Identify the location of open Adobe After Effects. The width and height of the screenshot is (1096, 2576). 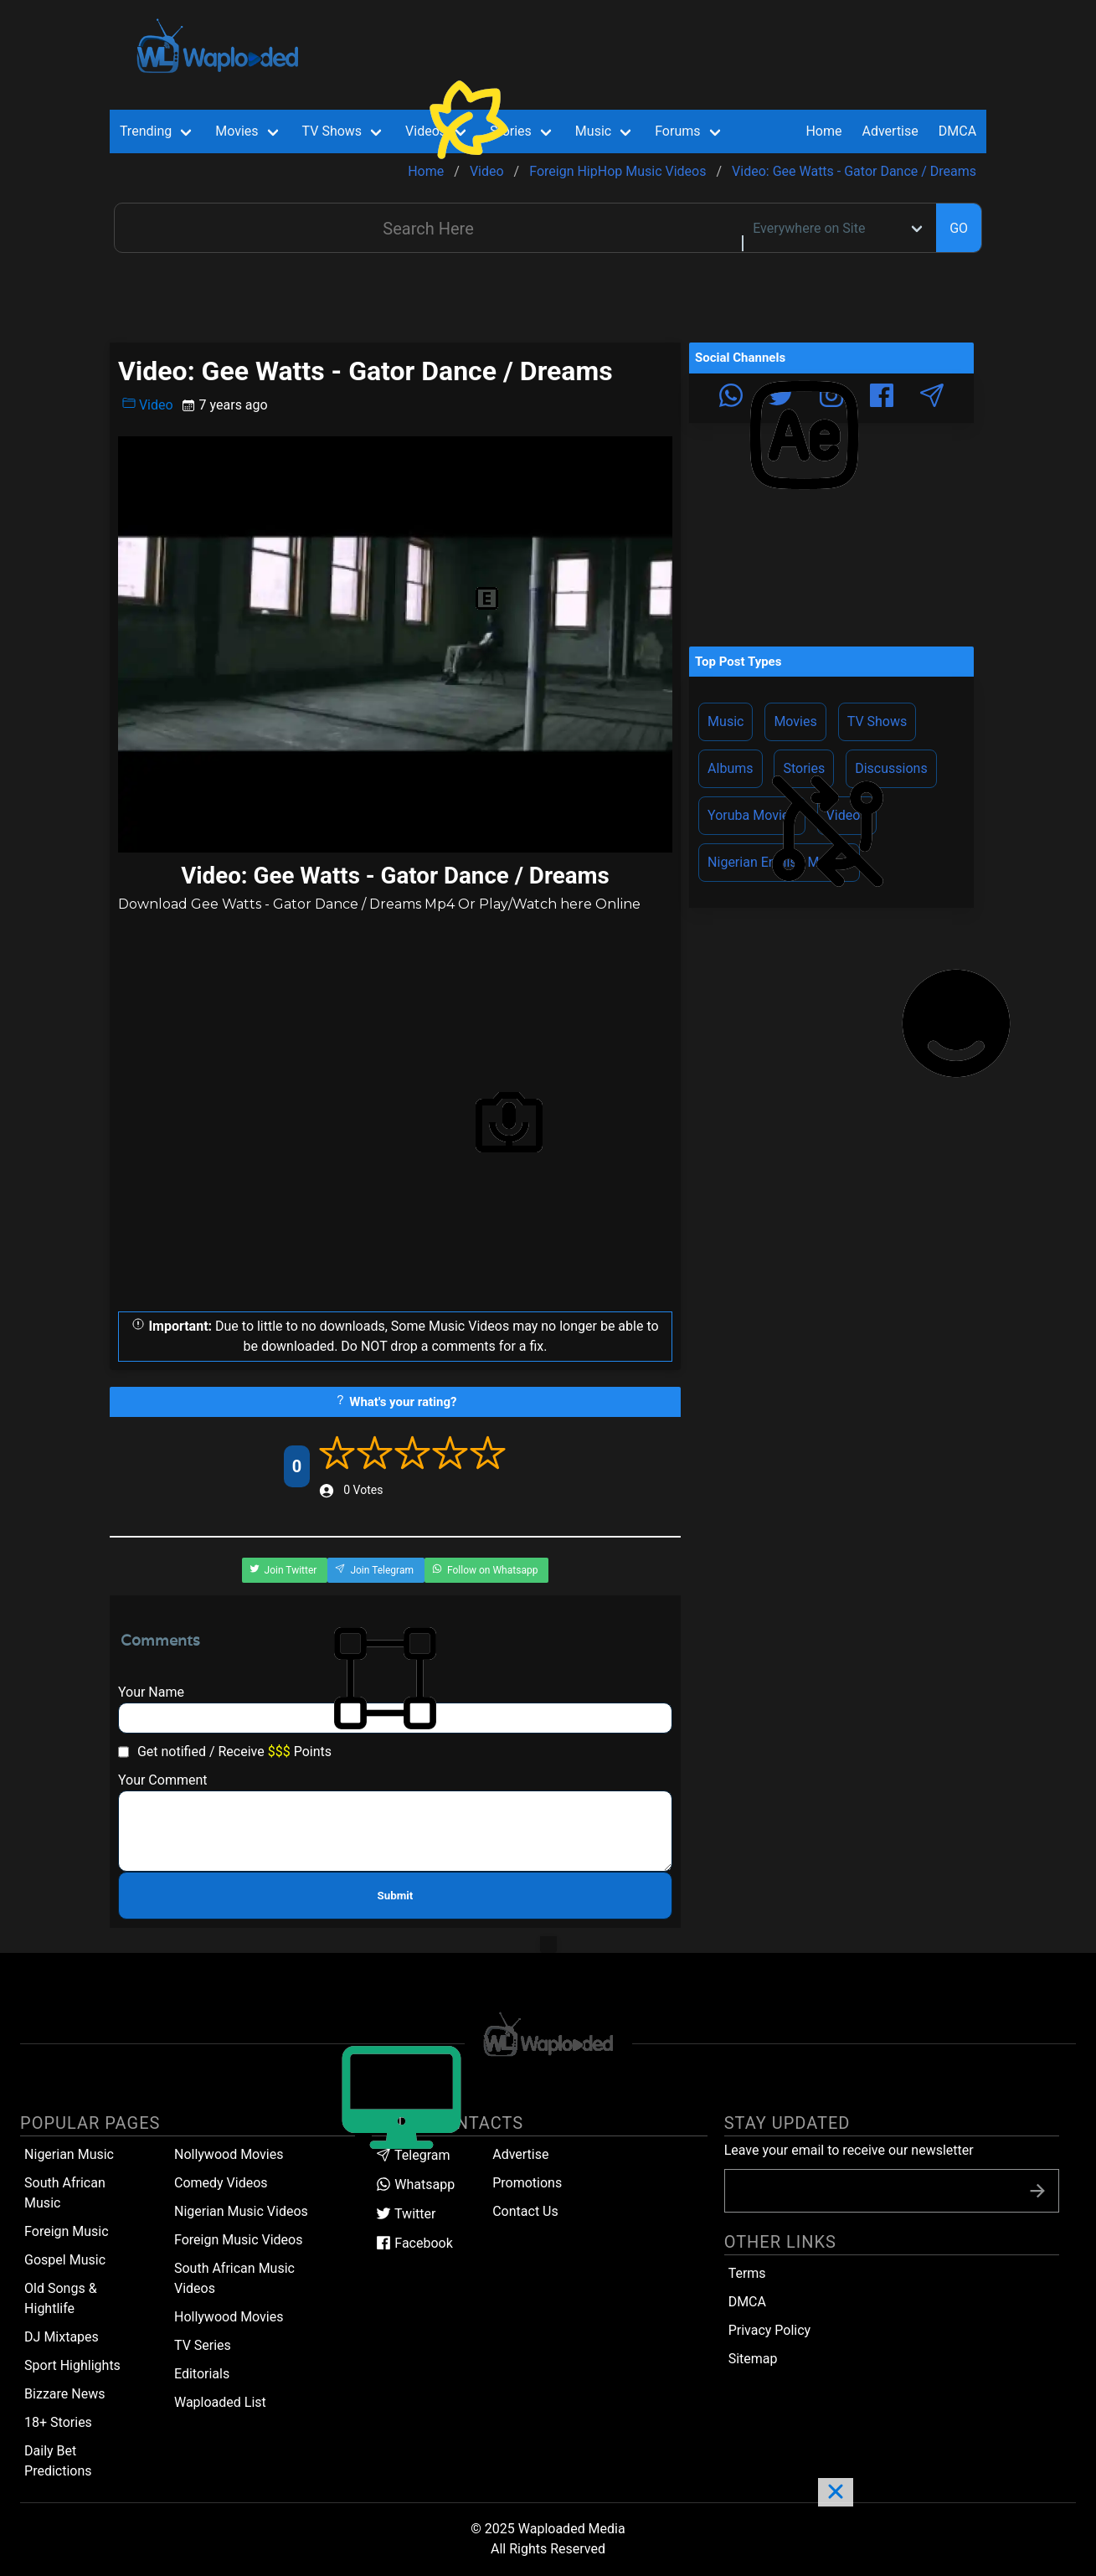
(804, 435).